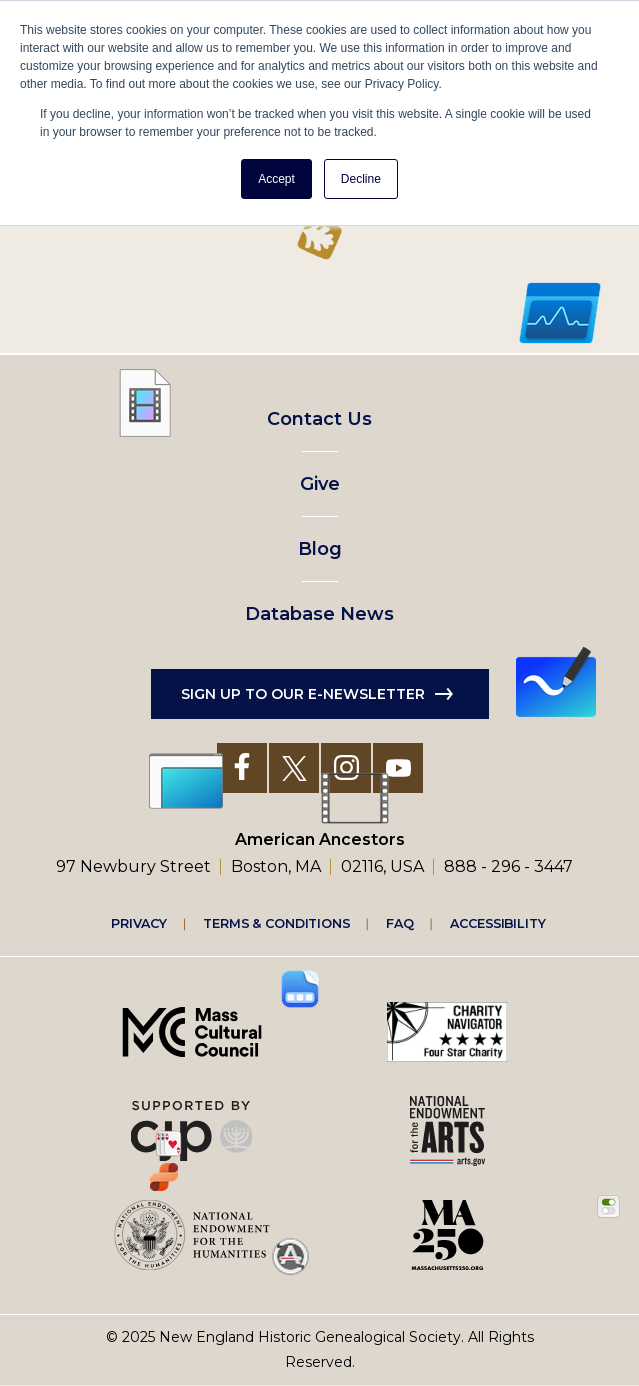 This screenshot has height=1386, width=639. I want to click on open the whiteboard app, so click(556, 687).